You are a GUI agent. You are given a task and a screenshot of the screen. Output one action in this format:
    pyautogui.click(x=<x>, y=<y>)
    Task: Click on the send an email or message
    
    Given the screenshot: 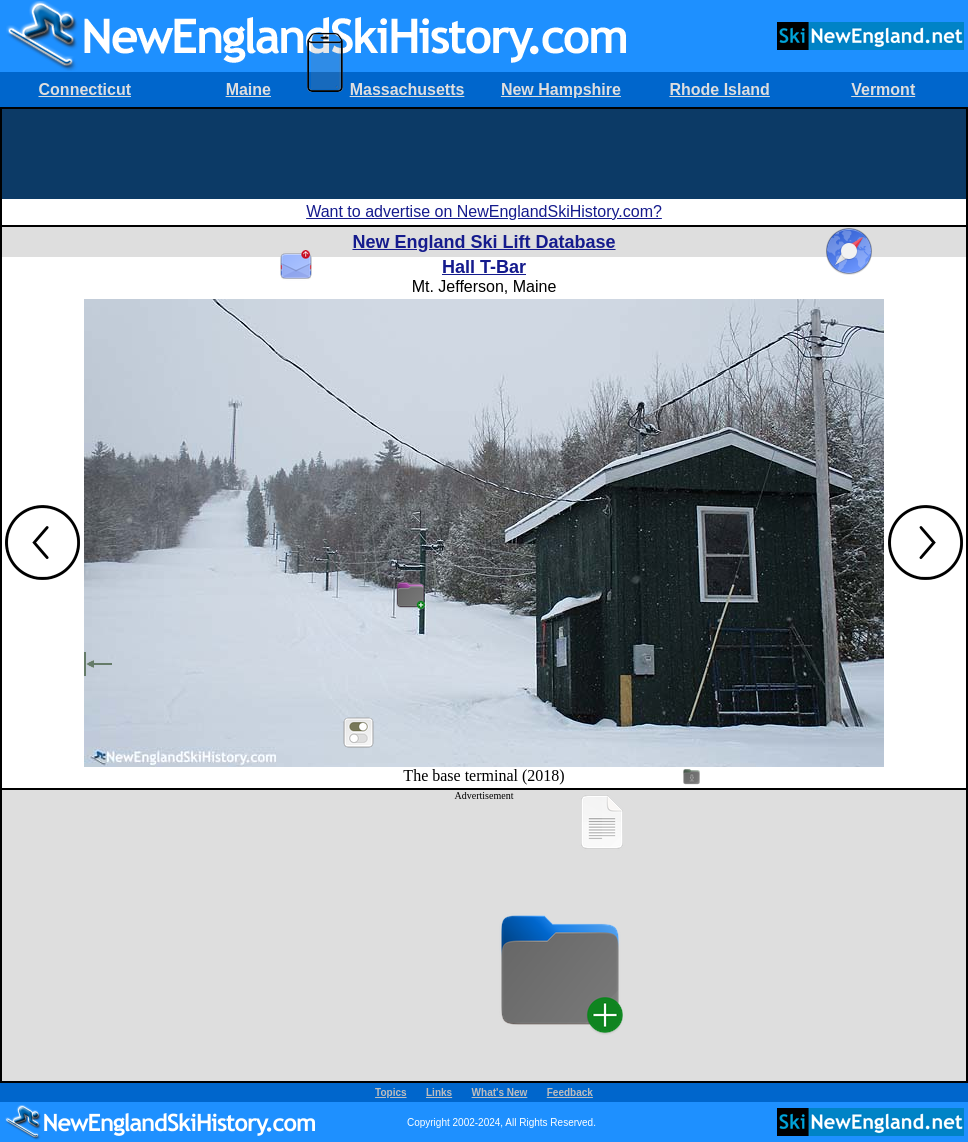 What is the action you would take?
    pyautogui.click(x=296, y=266)
    